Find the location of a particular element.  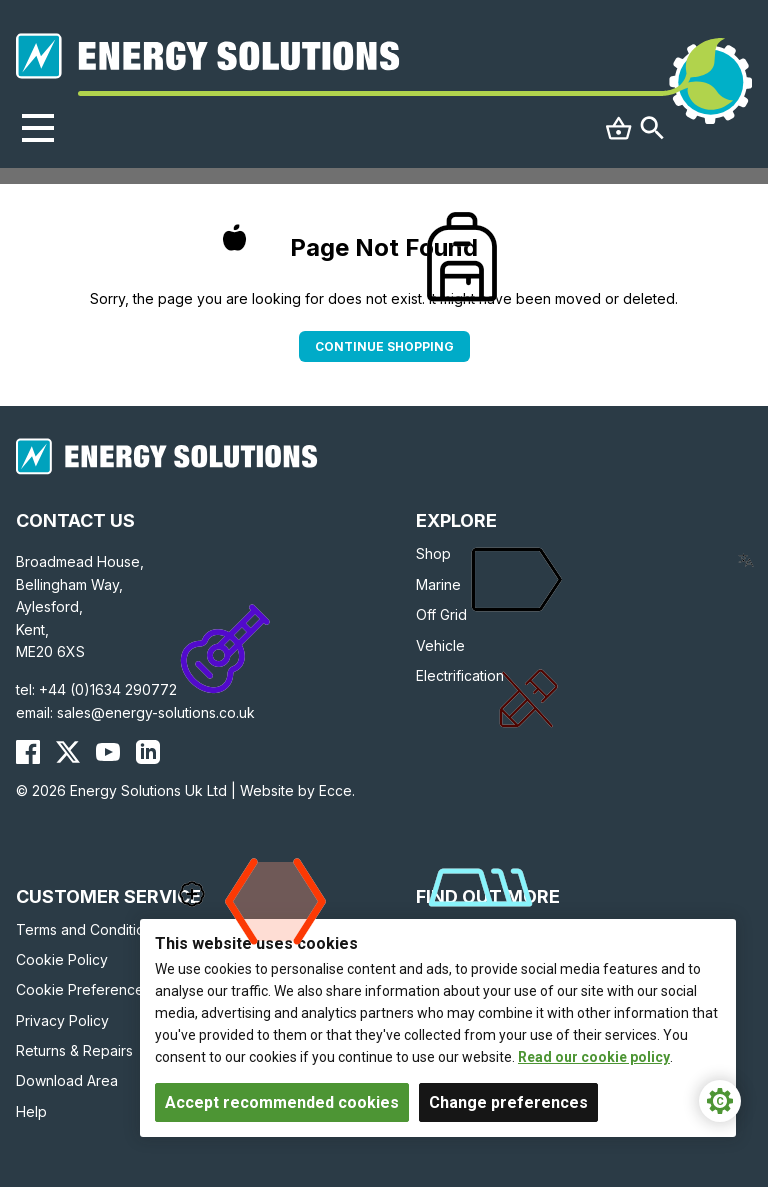

access music or instrument features is located at coordinates (224, 649).